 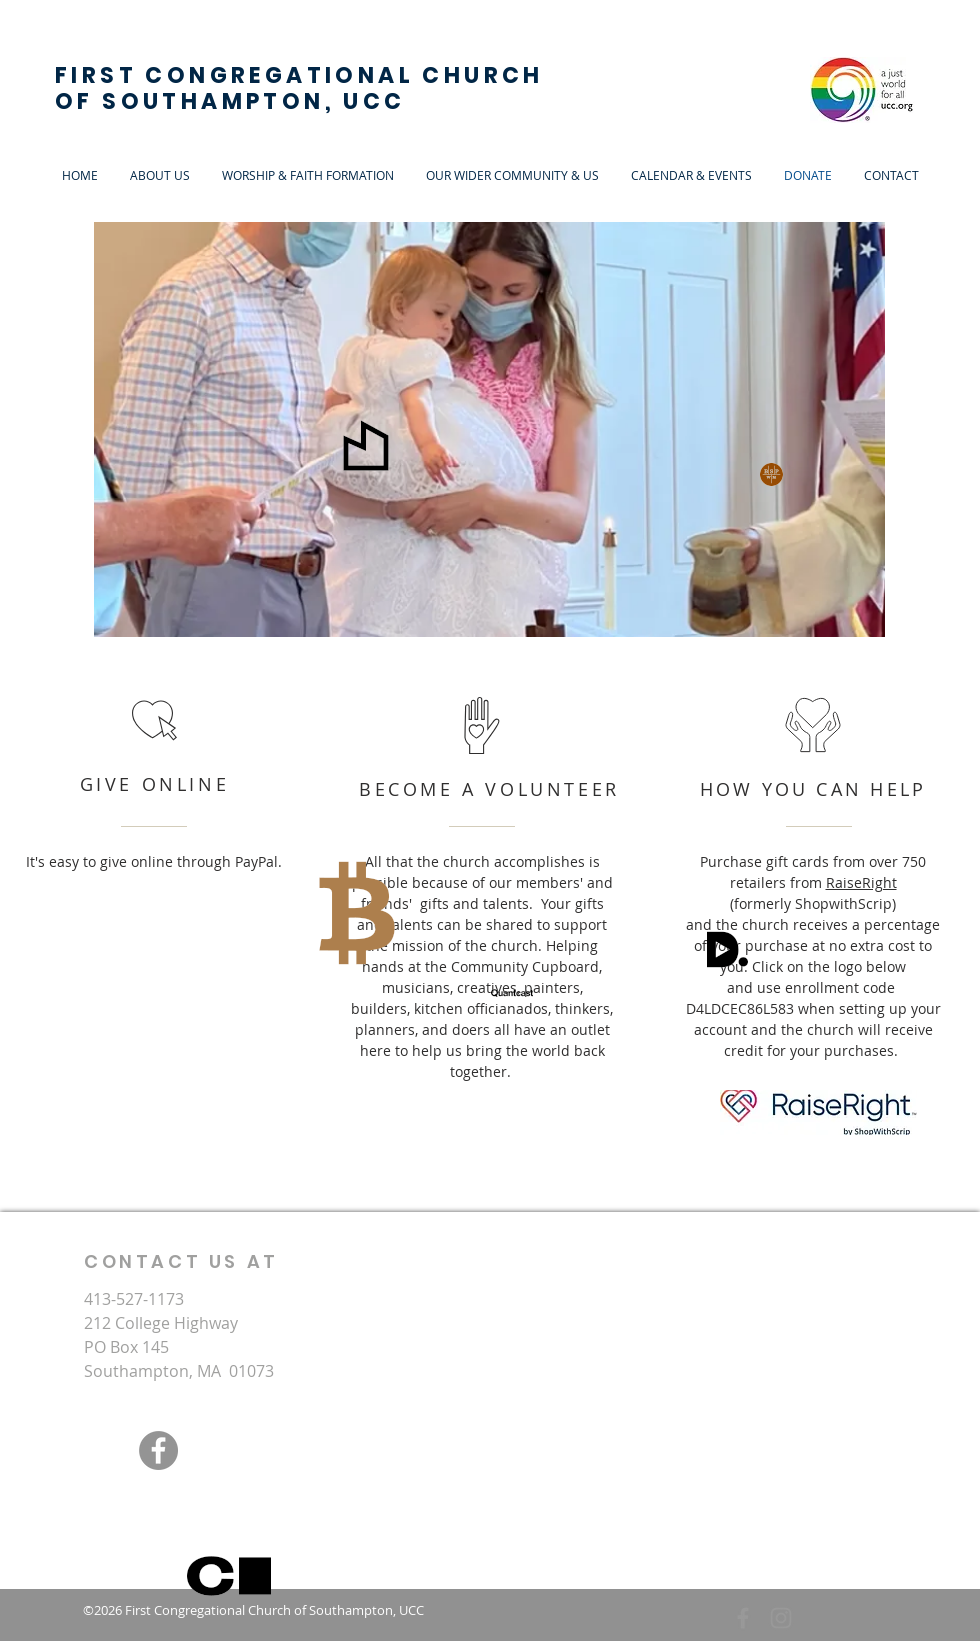 I want to click on quantcast company logo, so click(x=512, y=993).